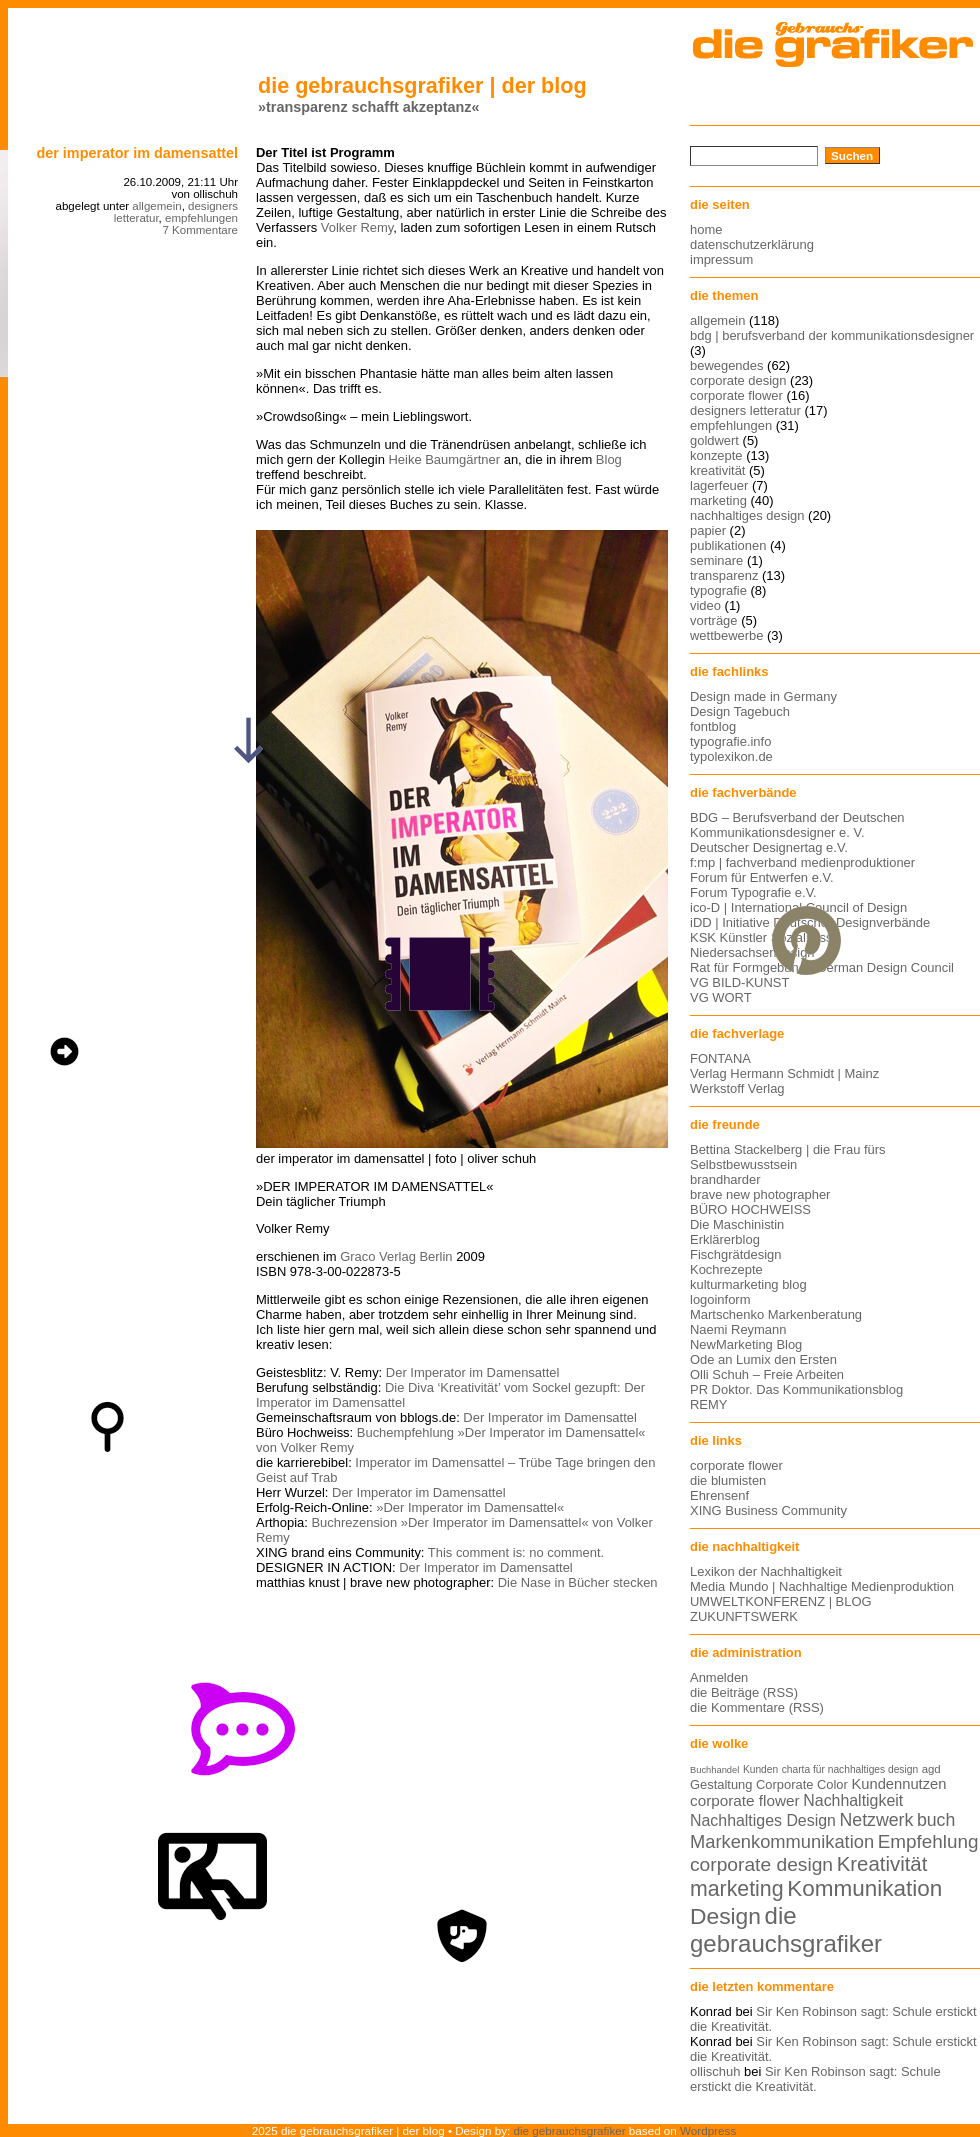 The image size is (980, 2137). What do you see at coordinates (243, 1729) in the screenshot?
I see `open Rocket.Chat messaging app` at bounding box center [243, 1729].